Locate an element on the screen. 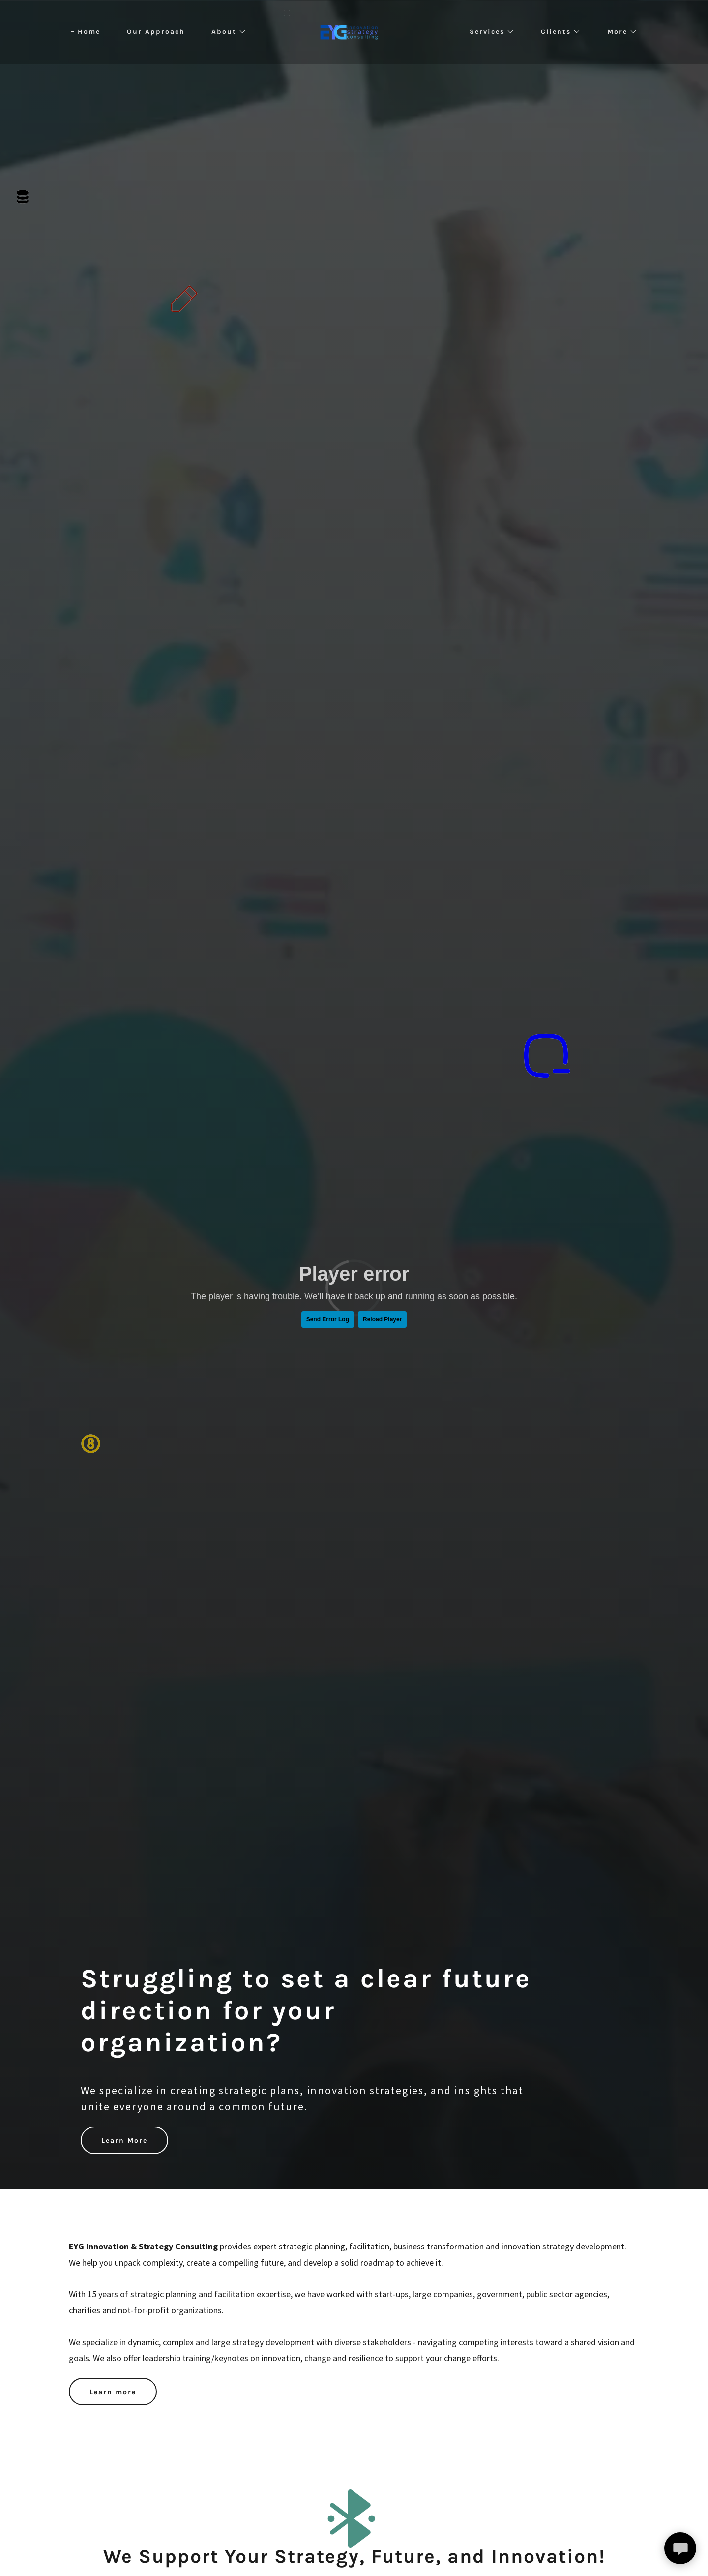 This screenshot has width=708, height=2576. remove item from selection is located at coordinates (546, 1055).